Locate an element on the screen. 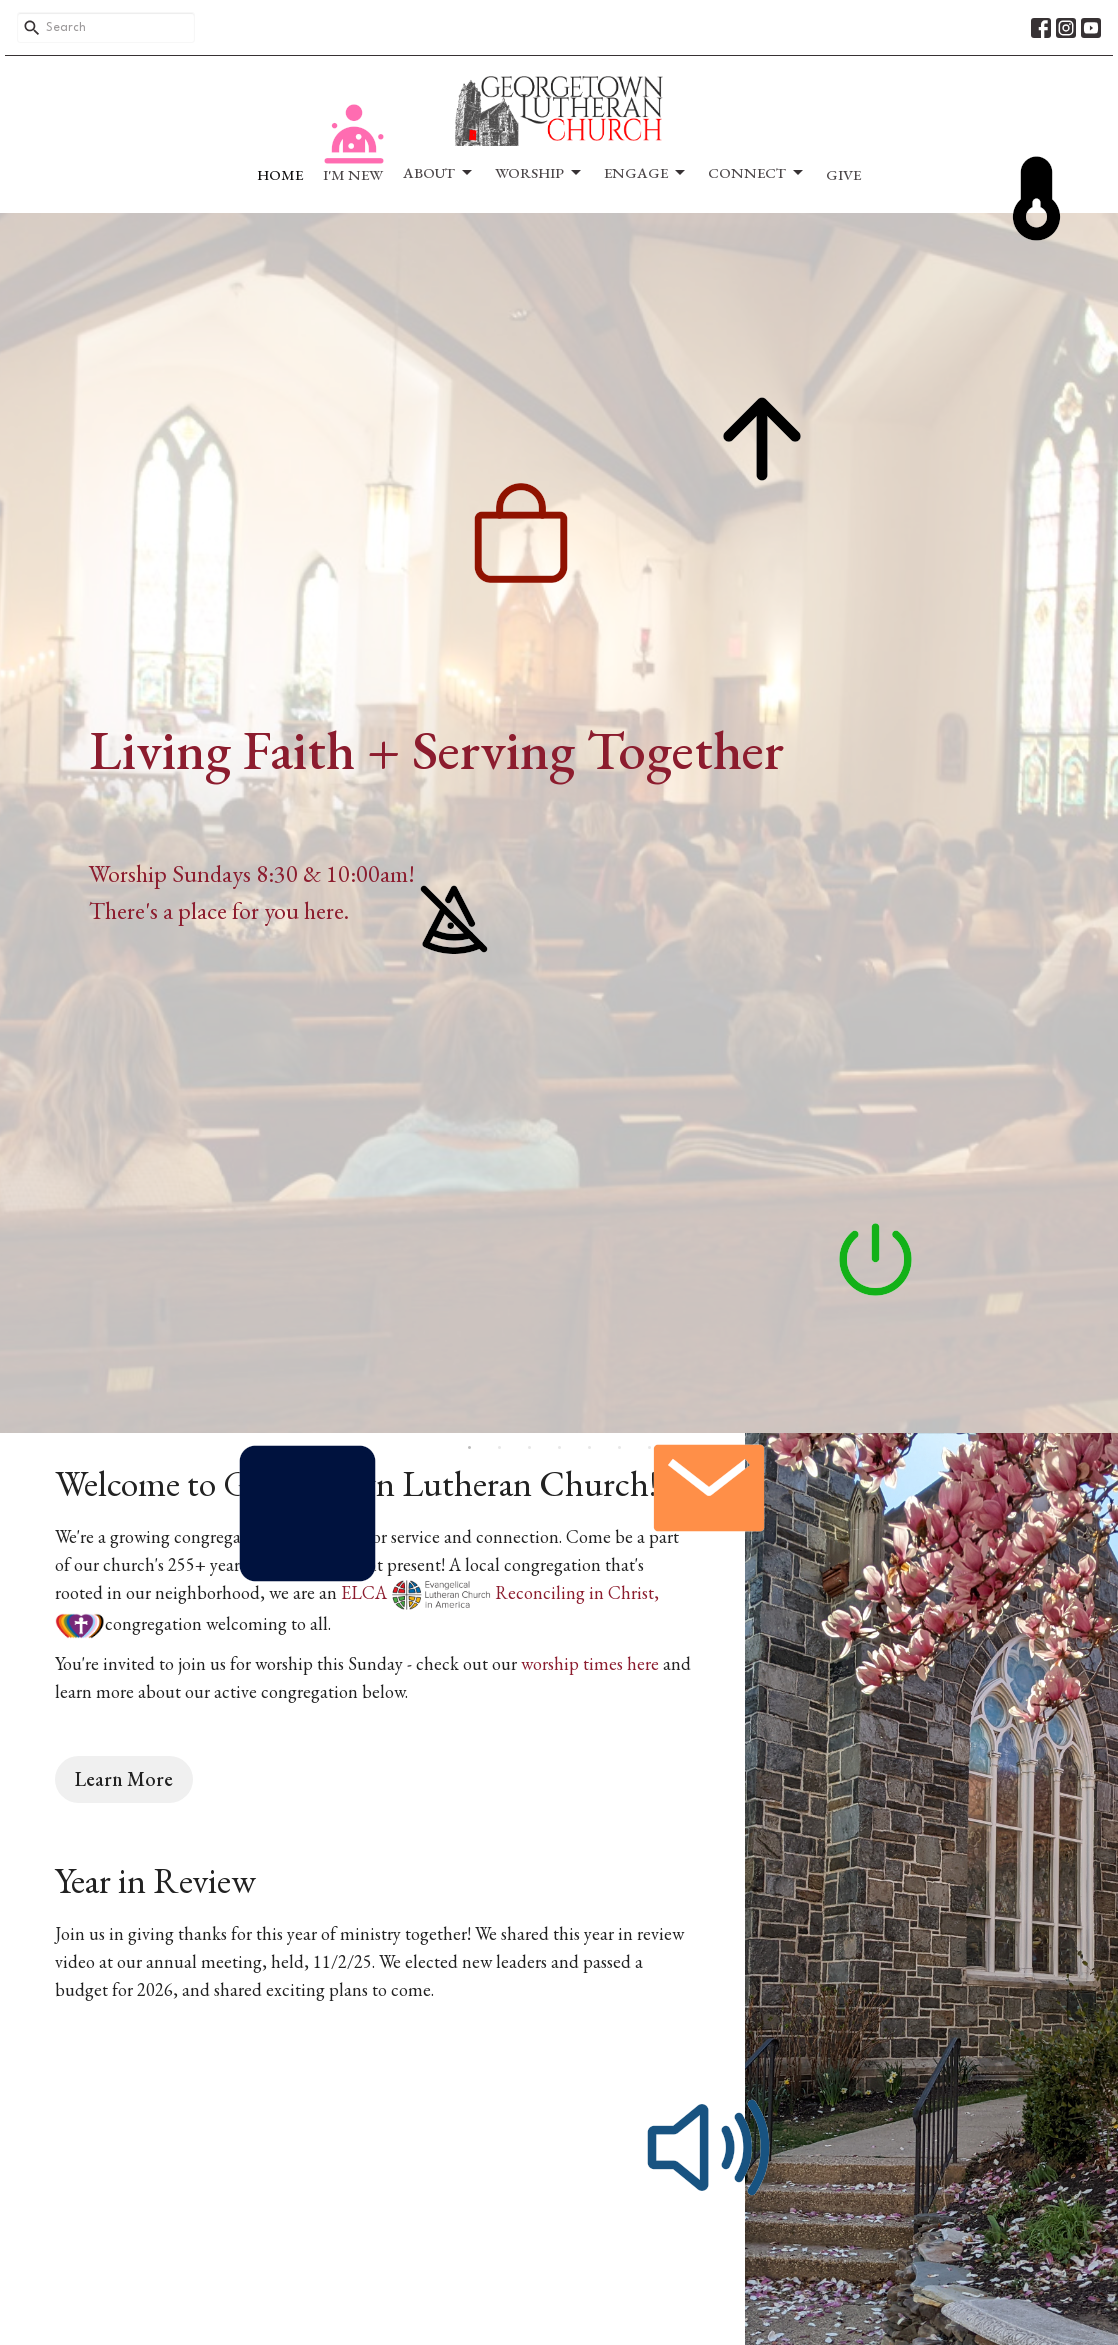  turn off or shut down the device is located at coordinates (875, 1259).